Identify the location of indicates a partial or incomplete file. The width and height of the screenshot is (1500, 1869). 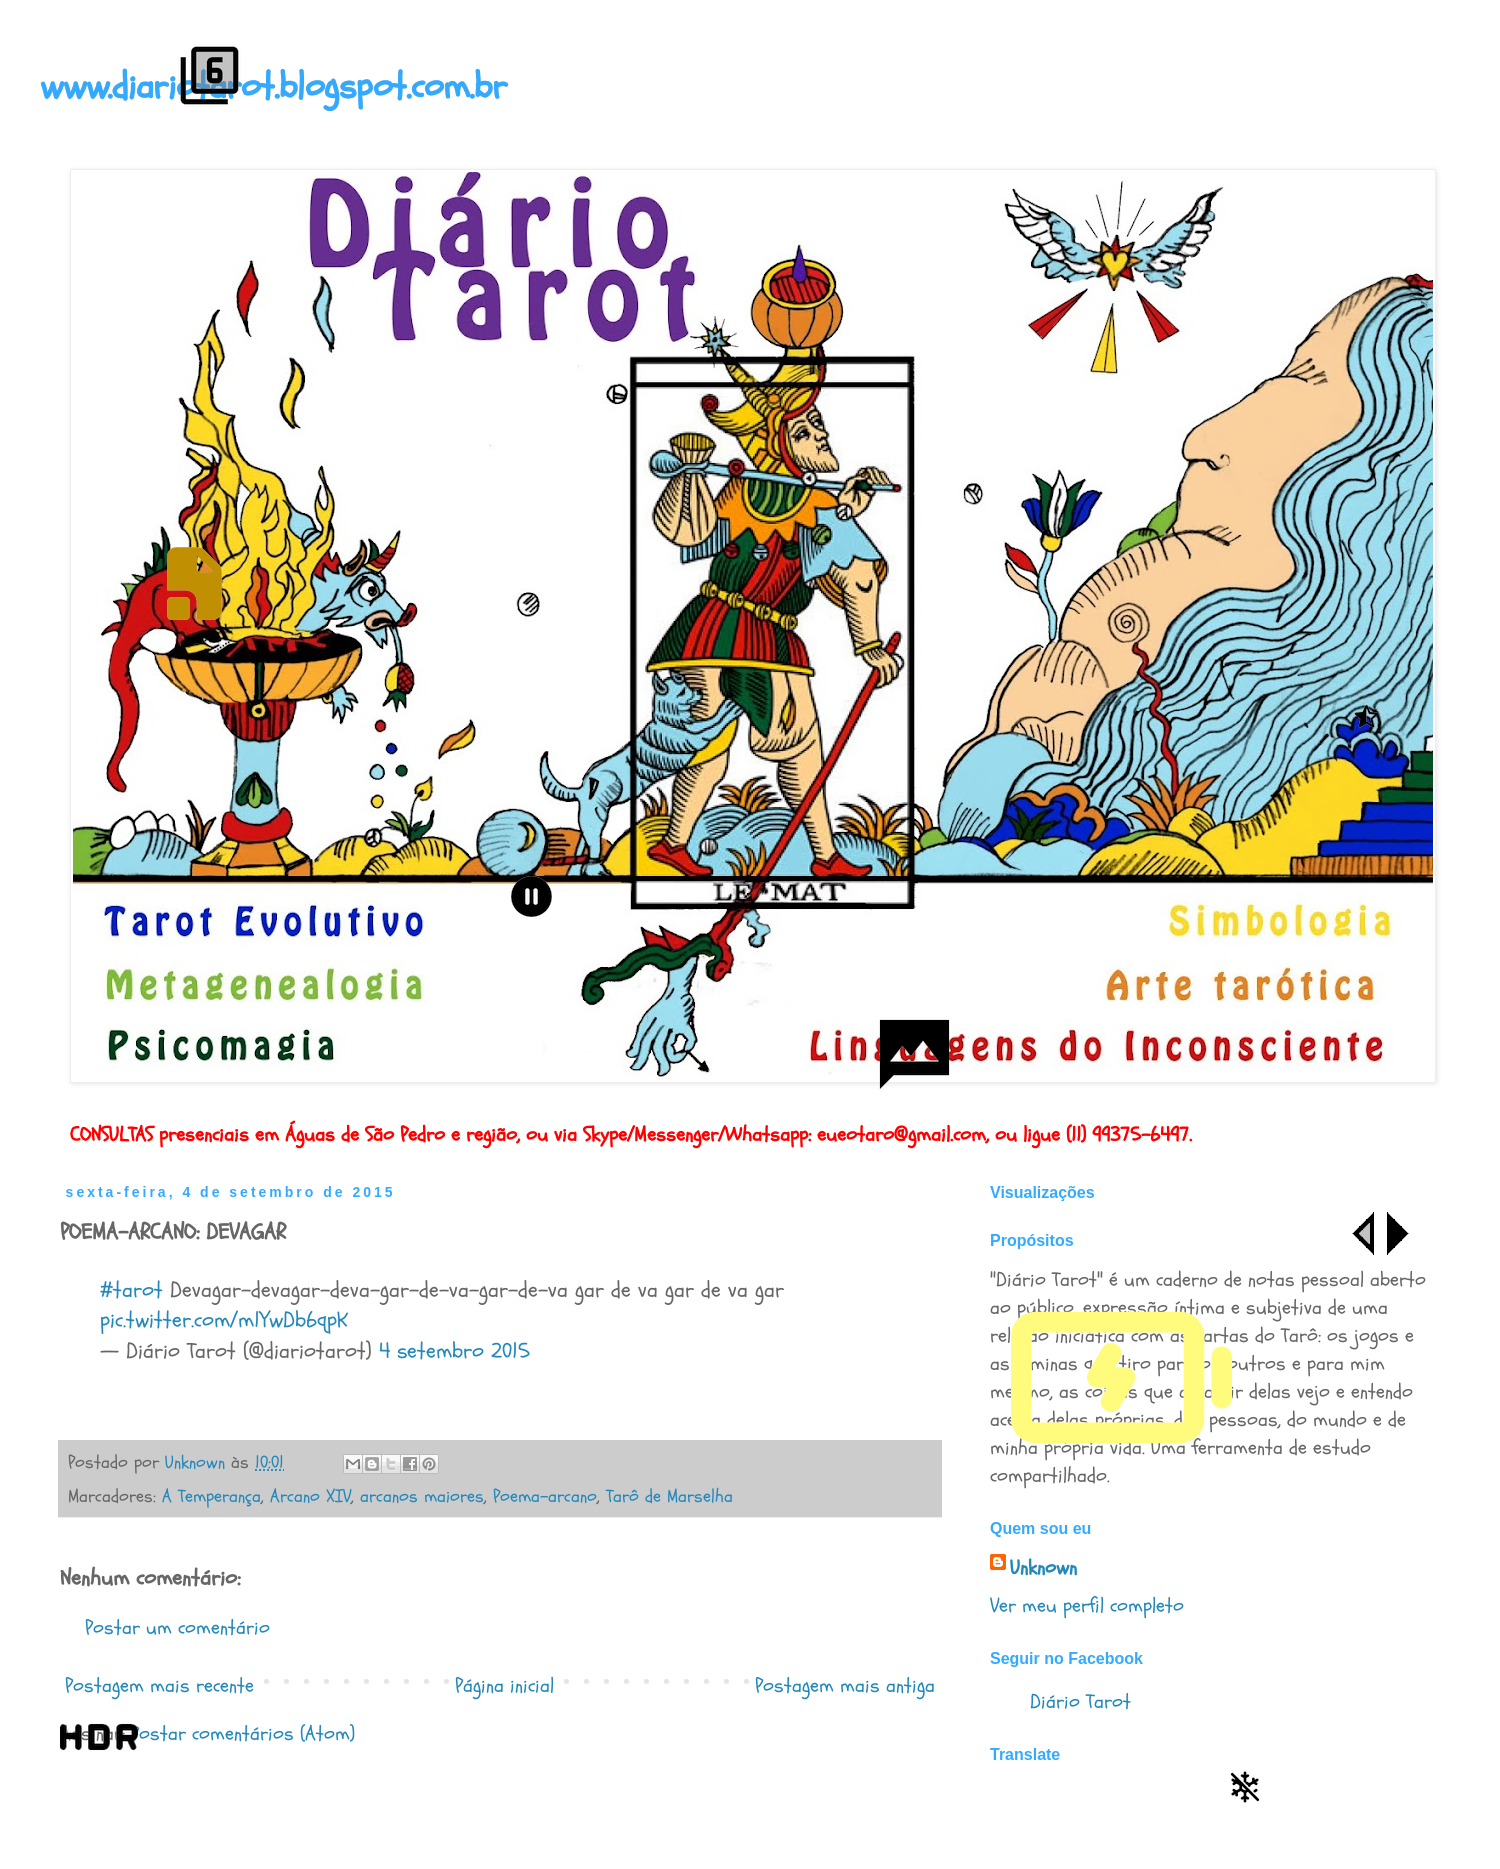
(194, 583).